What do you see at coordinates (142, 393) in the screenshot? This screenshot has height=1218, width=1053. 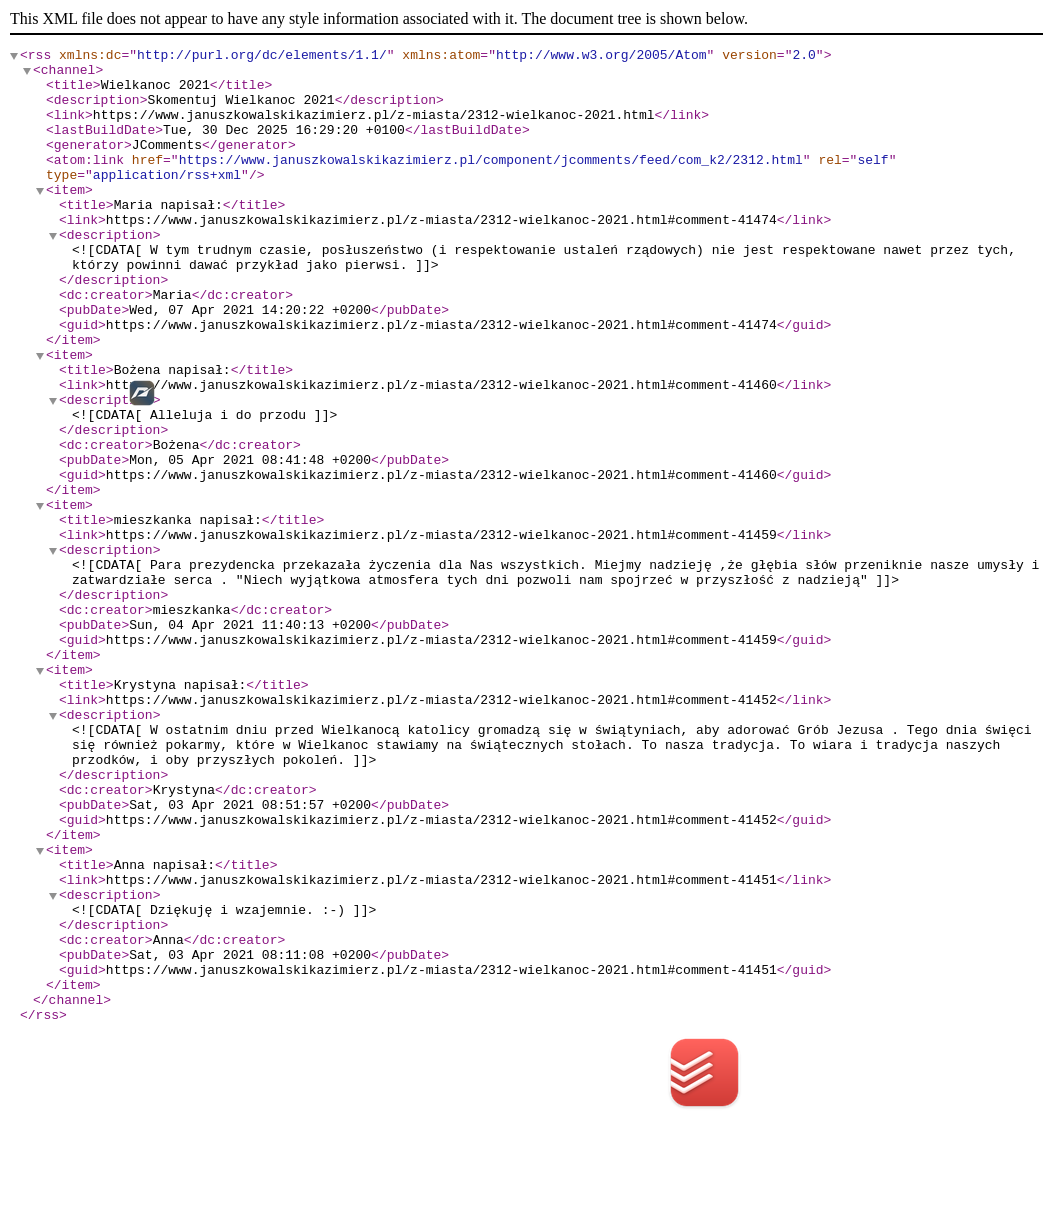 I see `launch need for speed no limits game` at bounding box center [142, 393].